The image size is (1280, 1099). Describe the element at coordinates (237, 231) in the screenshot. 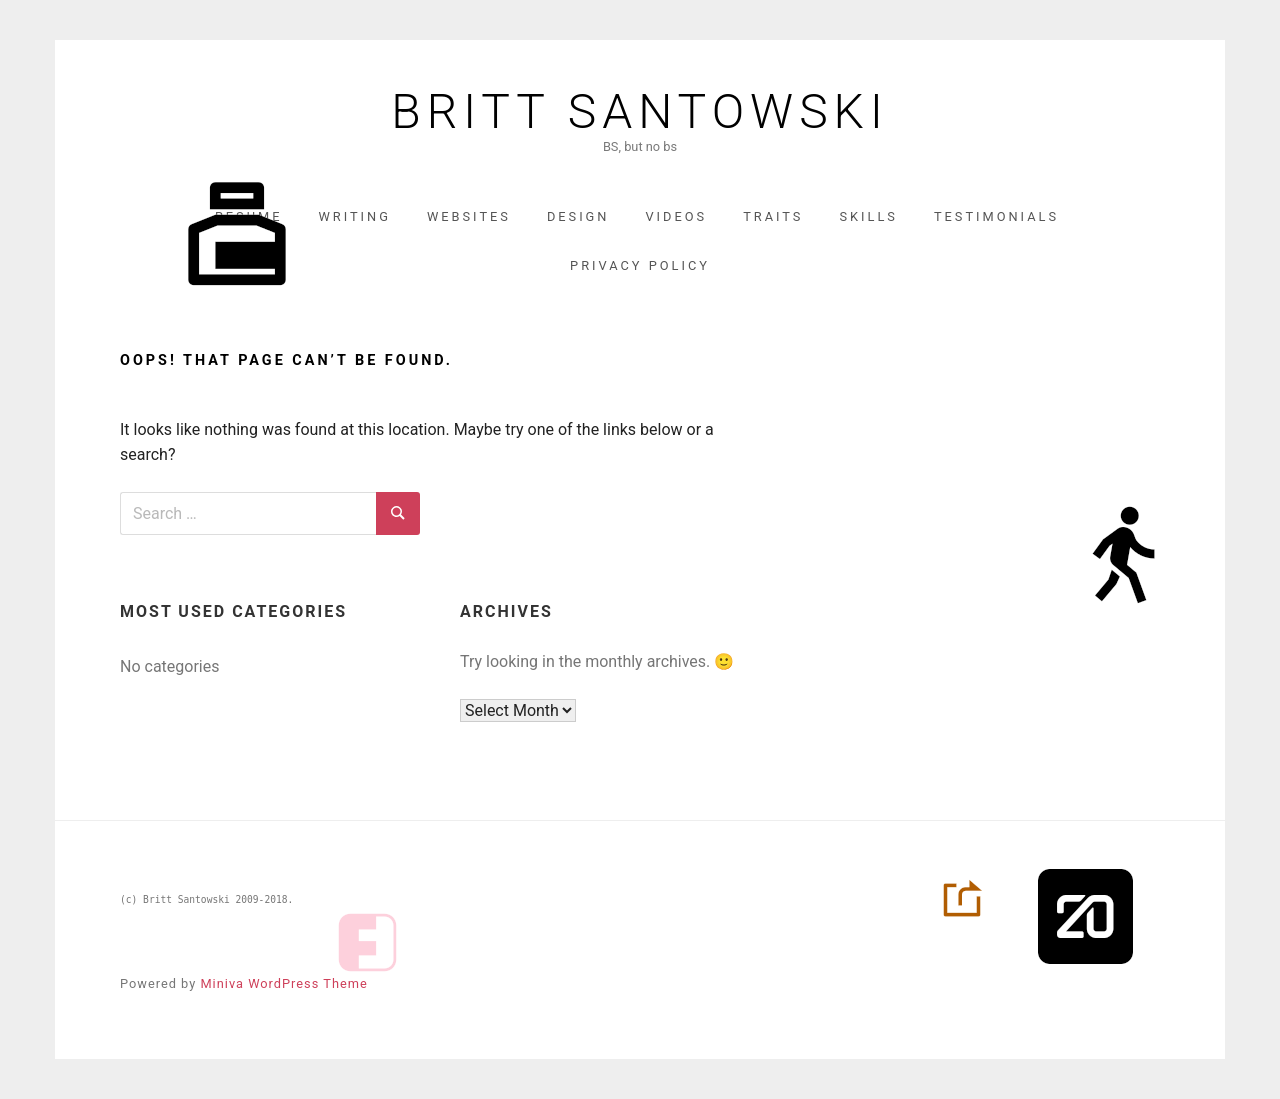

I see `access drawing or inking tools` at that location.